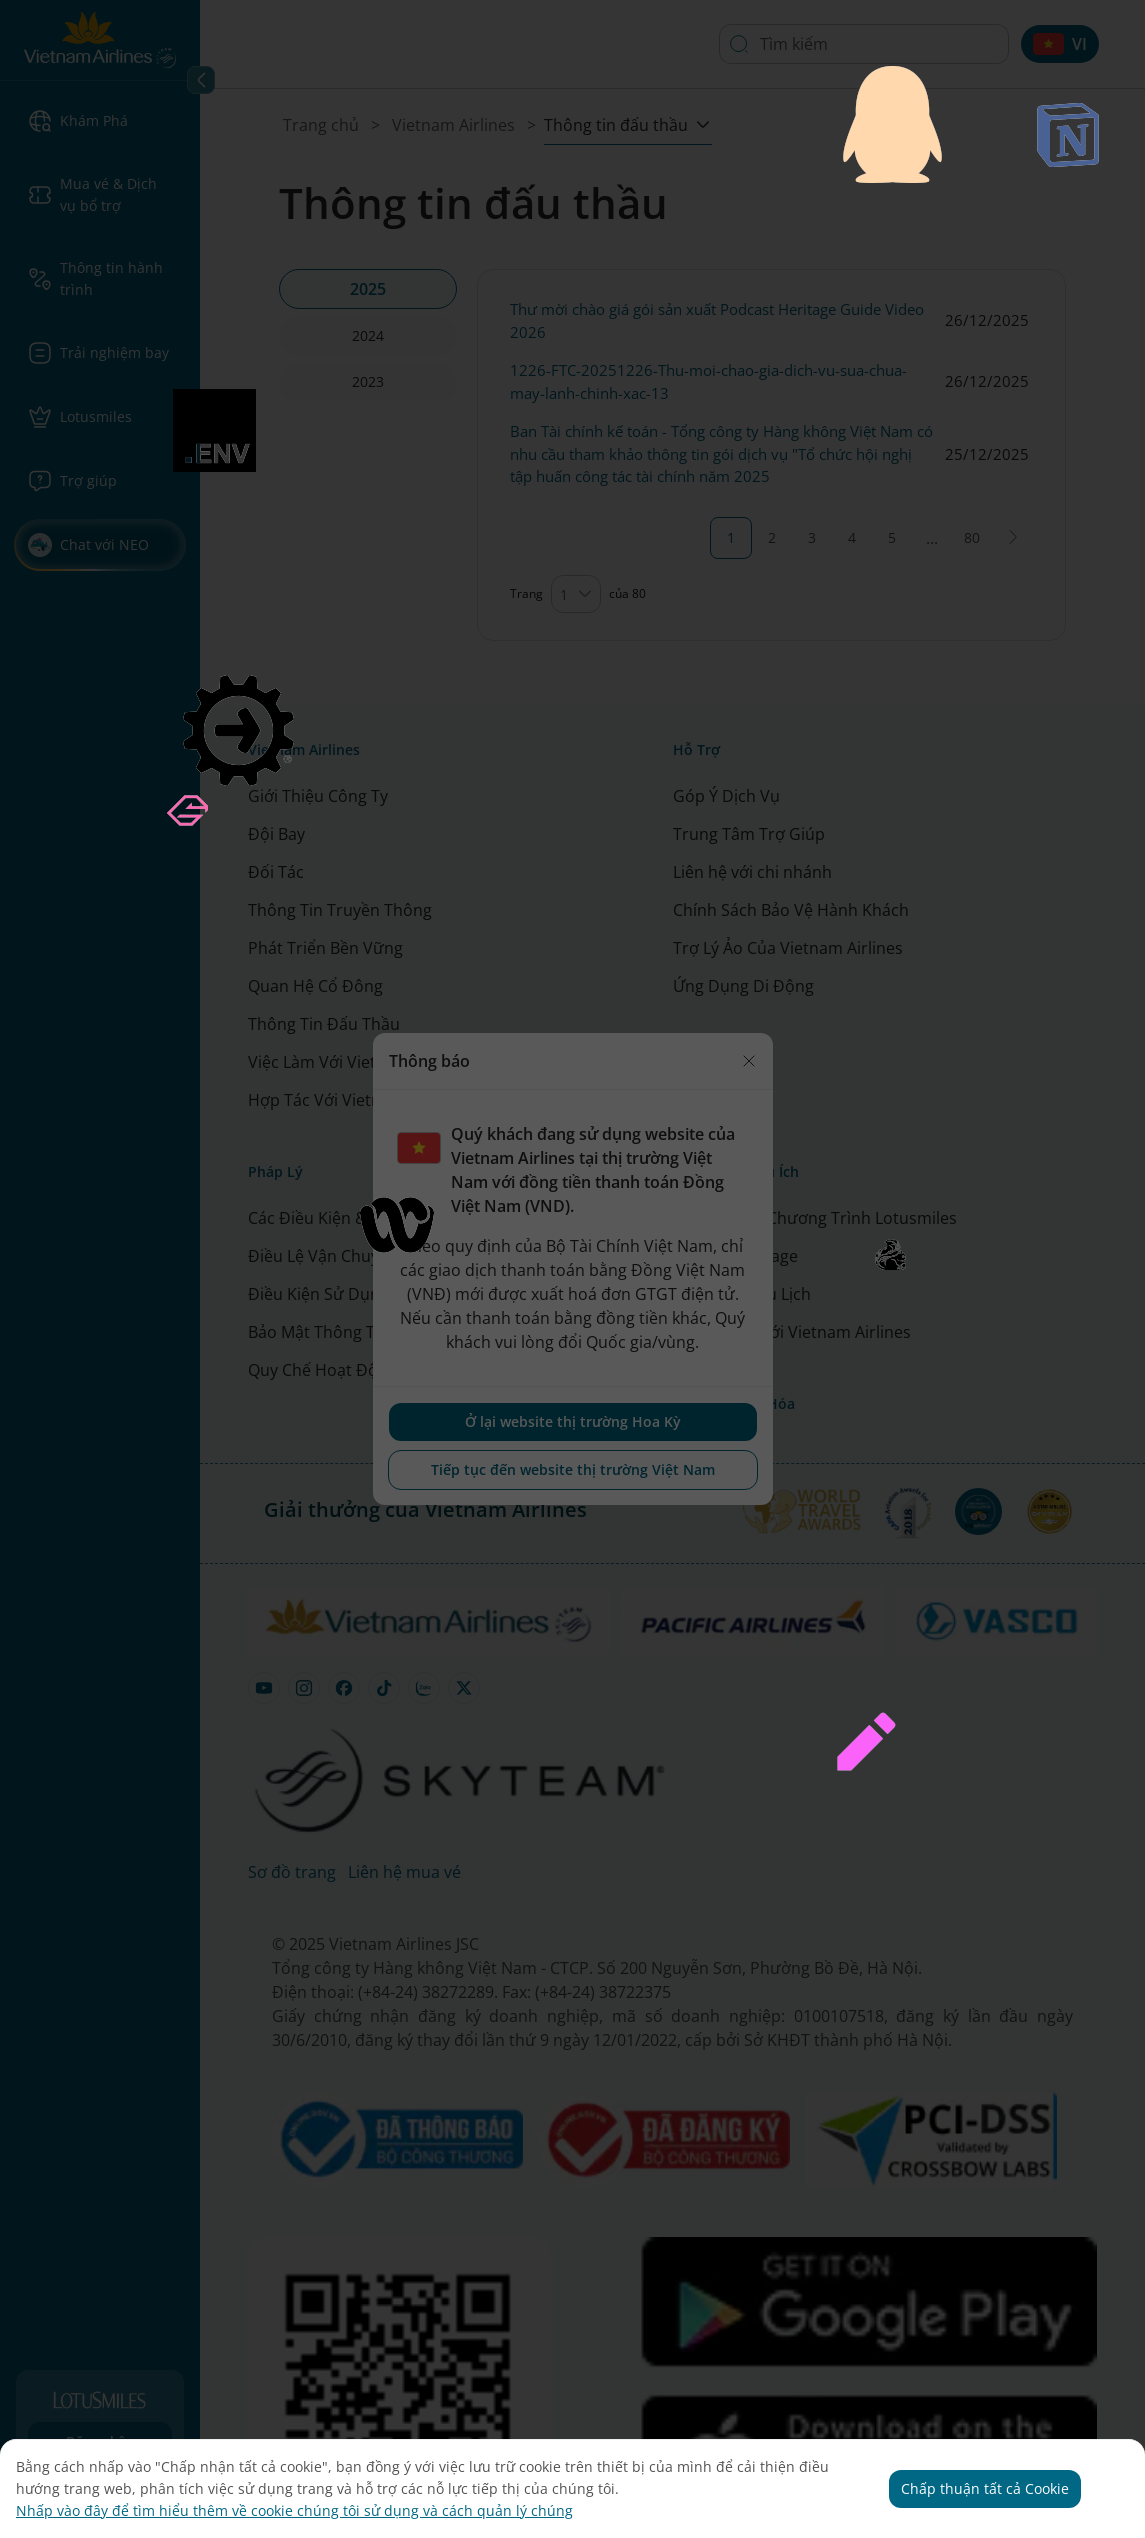 The image size is (1145, 2538). Describe the element at coordinates (1068, 135) in the screenshot. I see `open Notion app` at that location.